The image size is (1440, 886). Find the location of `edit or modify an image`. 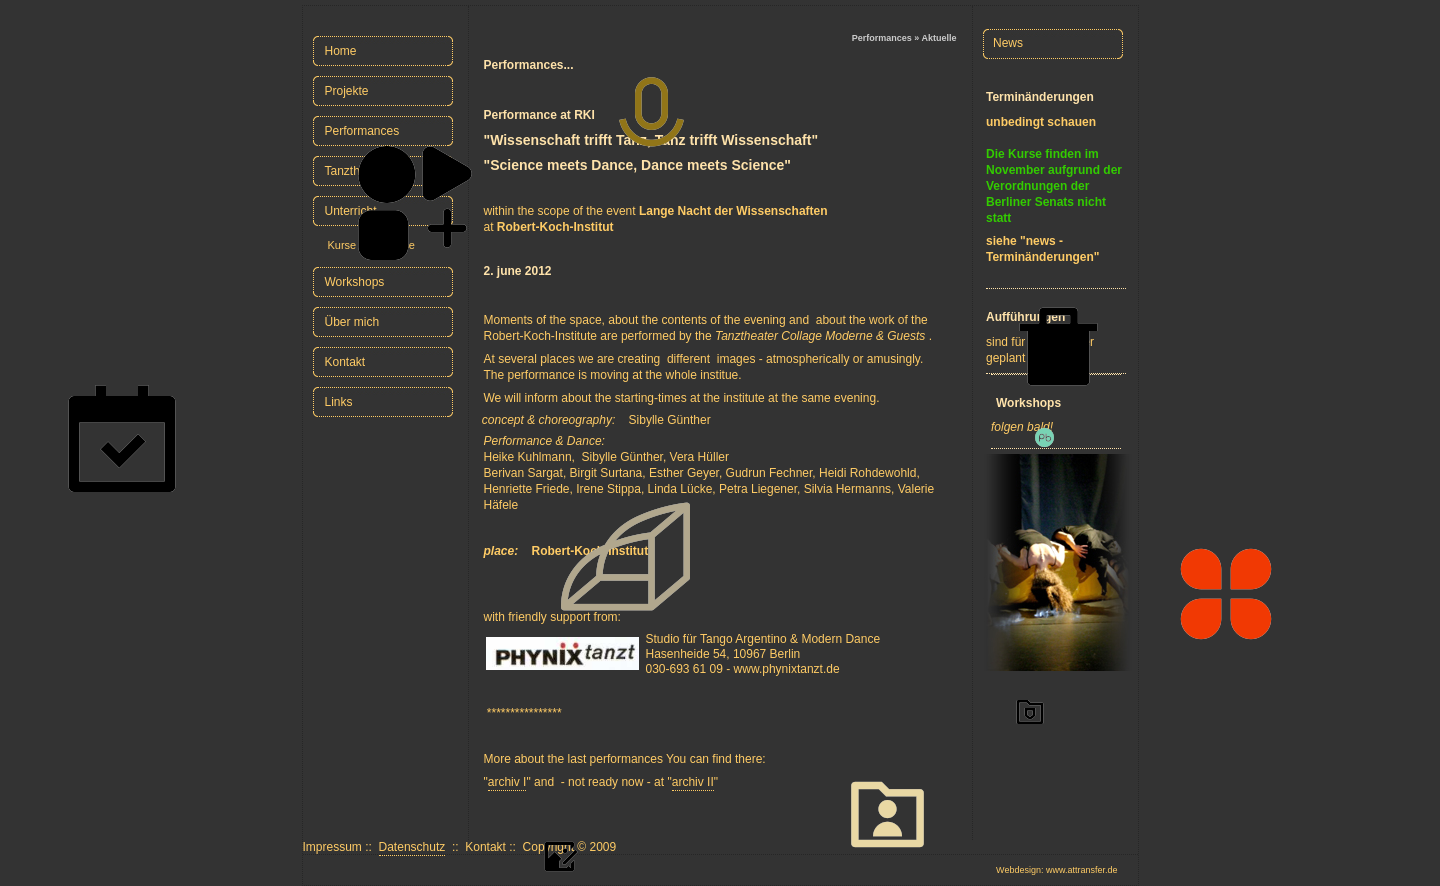

edit or modify an image is located at coordinates (559, 856).